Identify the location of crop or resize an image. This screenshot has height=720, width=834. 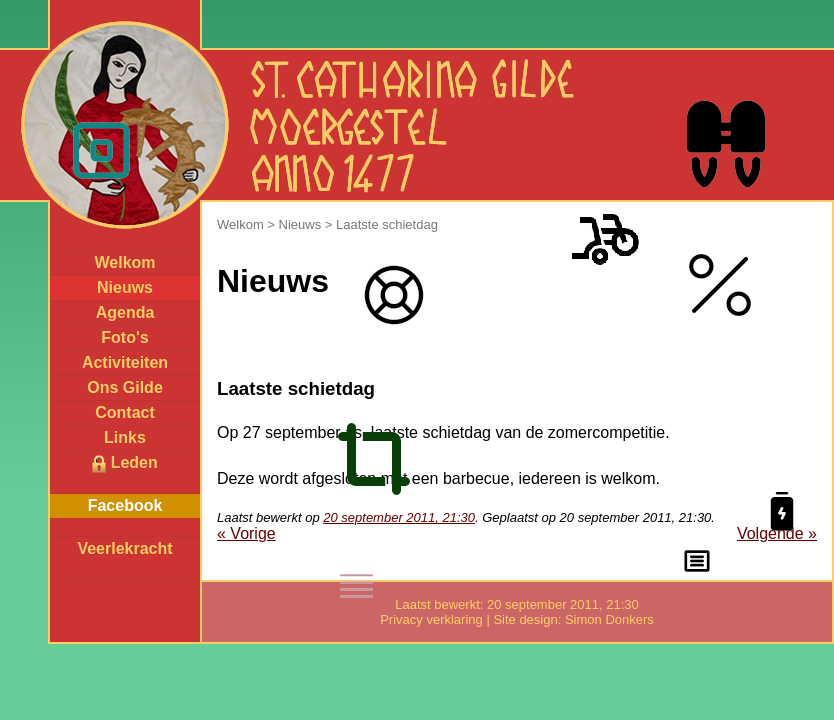
(374, 459).